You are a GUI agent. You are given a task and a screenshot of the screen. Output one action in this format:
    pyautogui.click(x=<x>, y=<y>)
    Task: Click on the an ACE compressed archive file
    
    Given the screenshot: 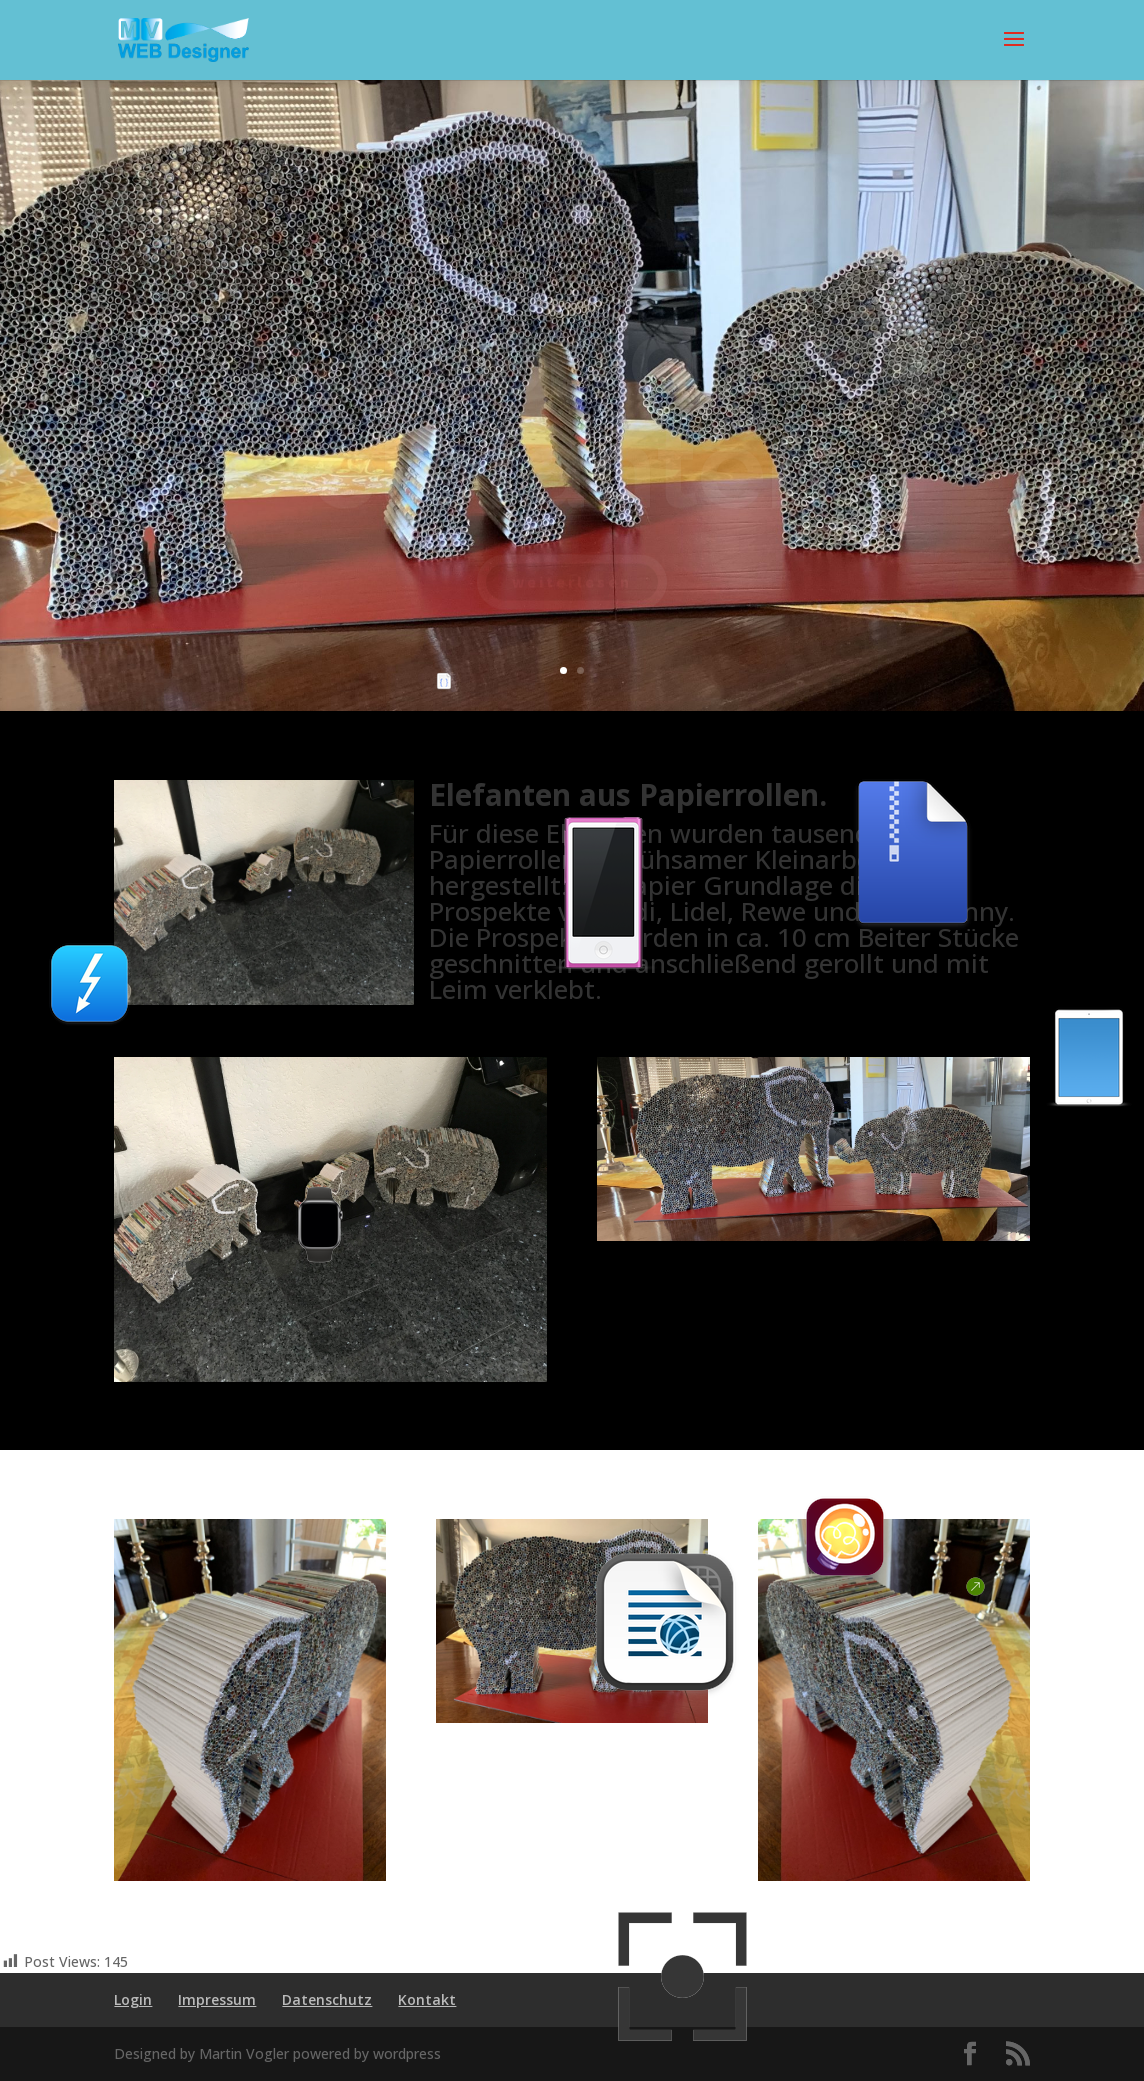 What is the action you would take?
    pyautogui.click(x=913, y=855)
    